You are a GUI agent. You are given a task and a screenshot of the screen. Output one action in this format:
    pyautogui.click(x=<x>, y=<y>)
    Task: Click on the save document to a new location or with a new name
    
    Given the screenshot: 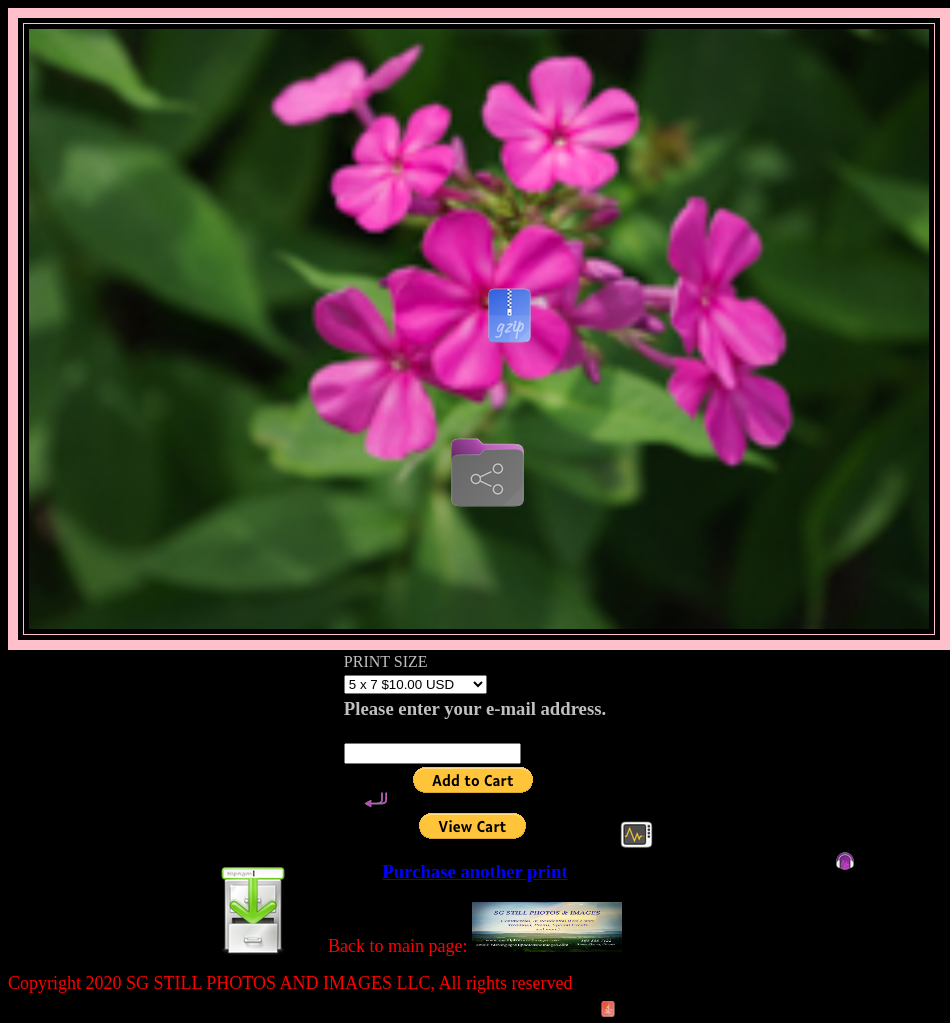 What is the action you would take?
    pyautogui.click(x=253, y=913)
    